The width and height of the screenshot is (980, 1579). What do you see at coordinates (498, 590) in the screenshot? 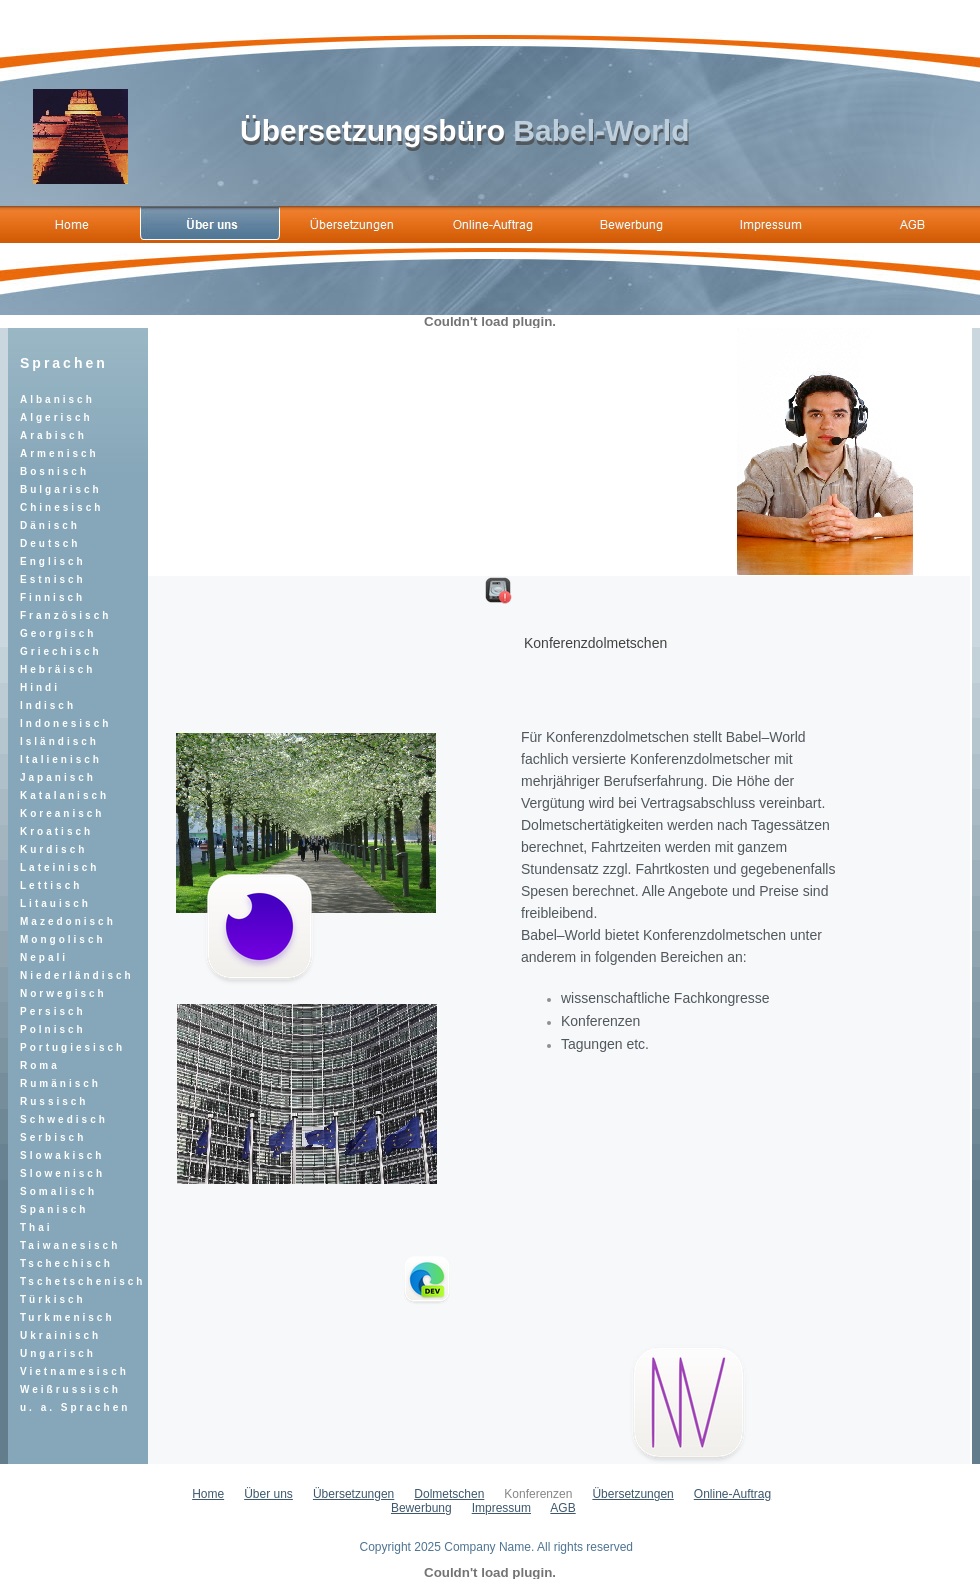
I see `disk space warning alert` at bounding box center [498, 590].